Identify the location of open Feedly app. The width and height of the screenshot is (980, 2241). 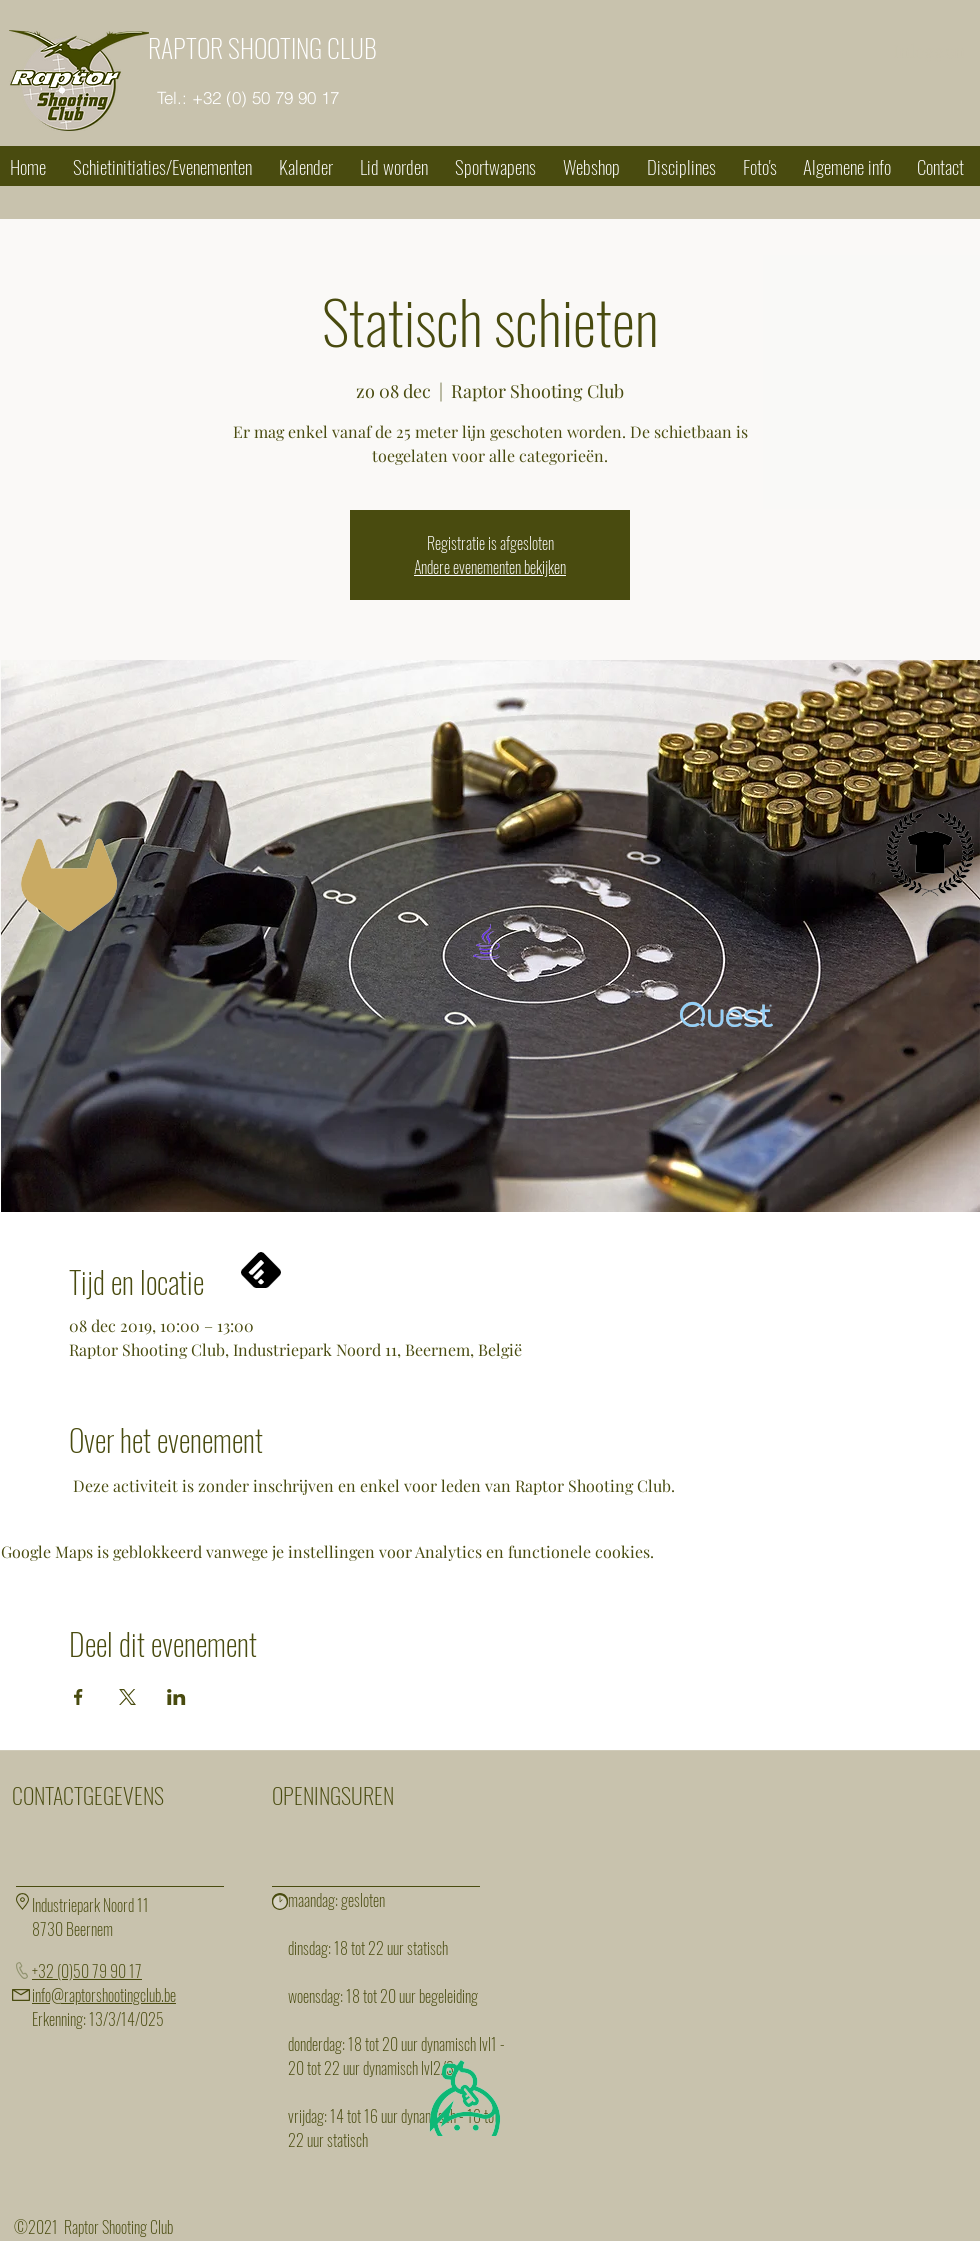
(261, 1270).